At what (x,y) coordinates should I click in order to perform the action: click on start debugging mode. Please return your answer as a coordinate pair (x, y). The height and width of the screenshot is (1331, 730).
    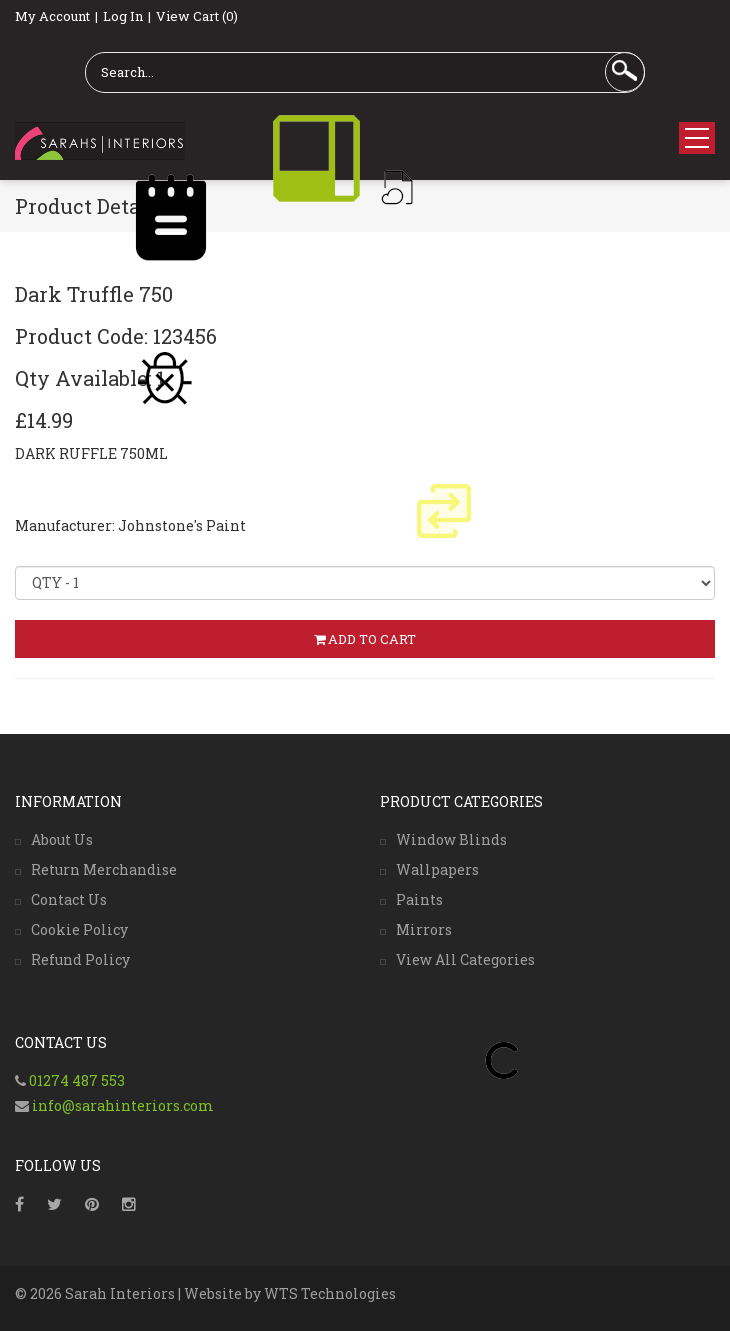
    Looking at the image, I should click on (165, 379).